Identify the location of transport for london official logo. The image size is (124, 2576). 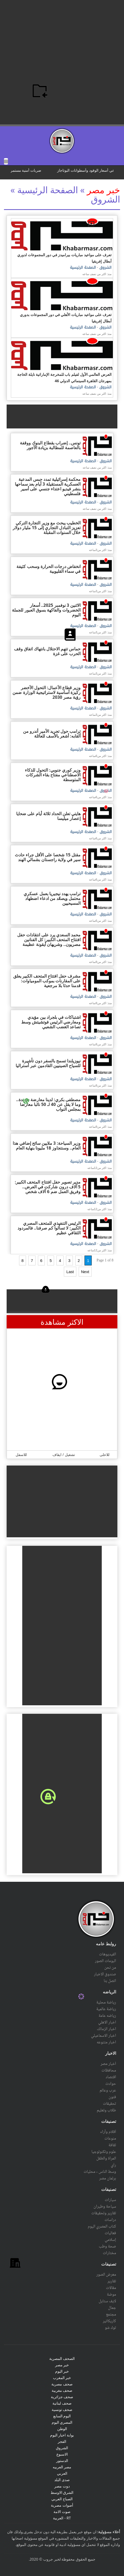
(106, 791).